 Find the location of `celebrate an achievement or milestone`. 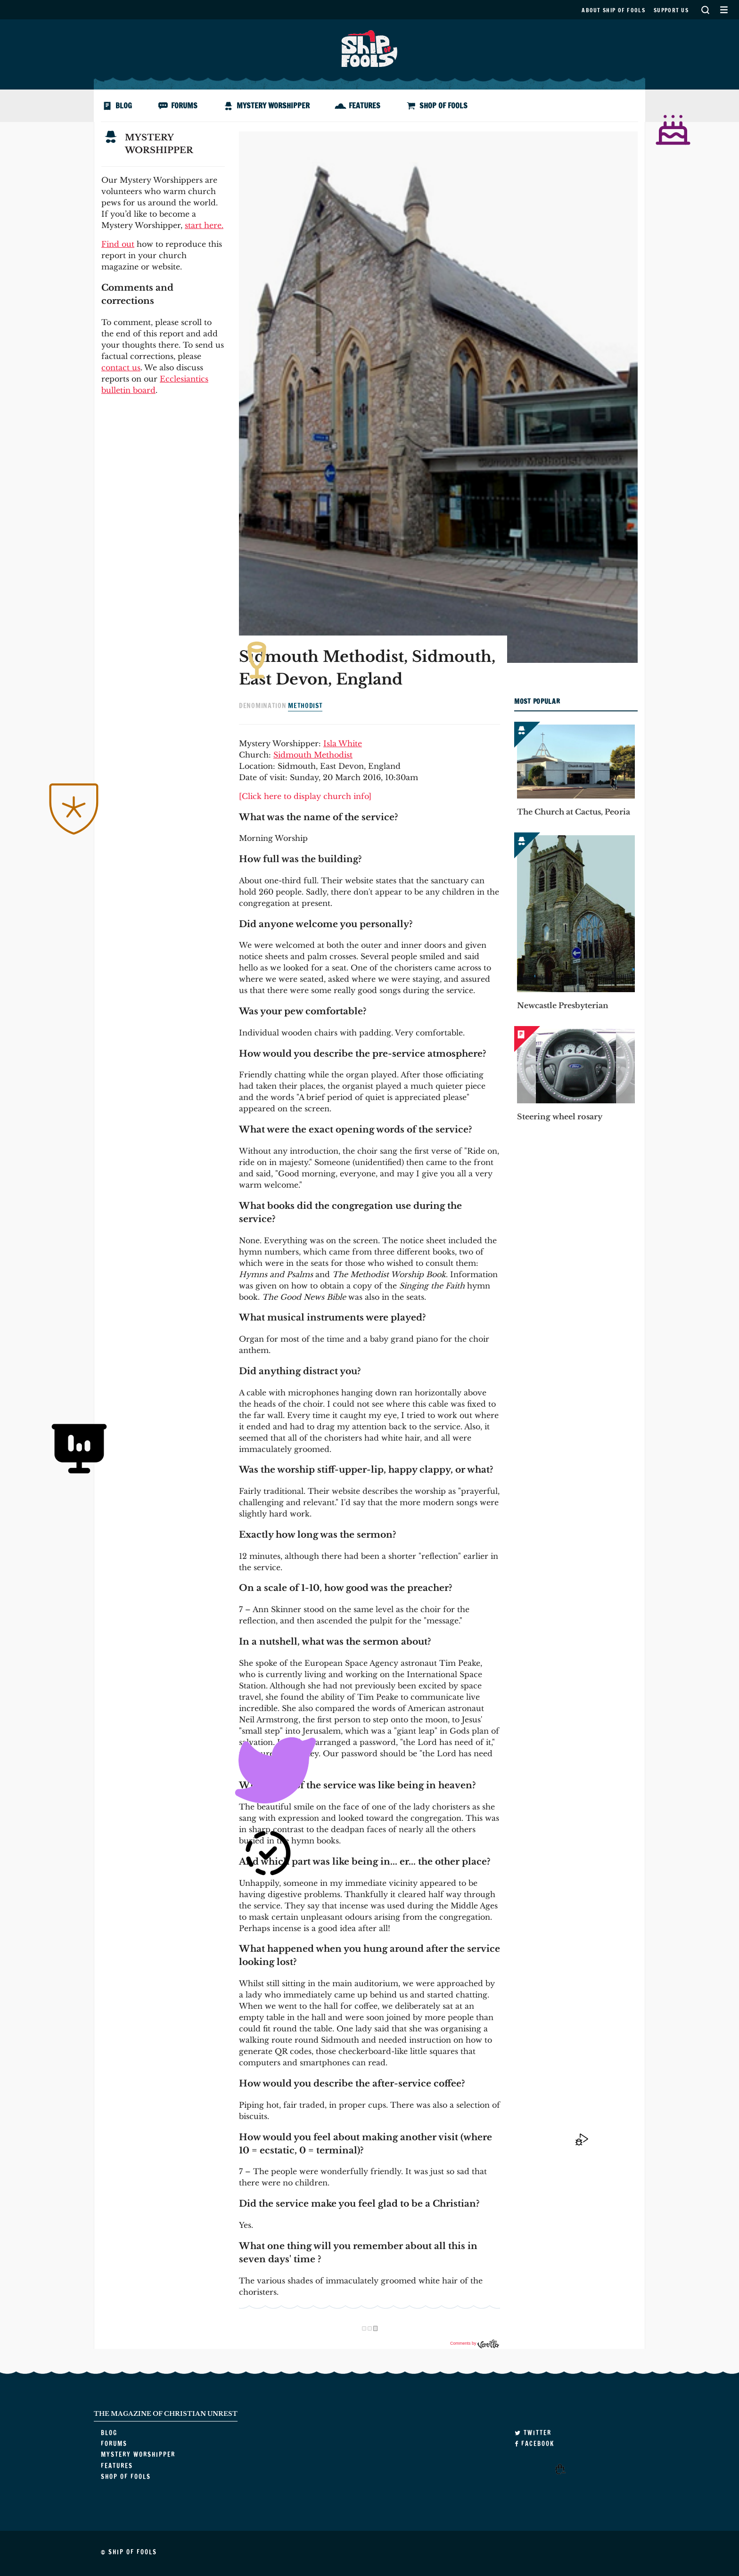

celebrate an achievement or milestone is located at coordinates (257, 660).